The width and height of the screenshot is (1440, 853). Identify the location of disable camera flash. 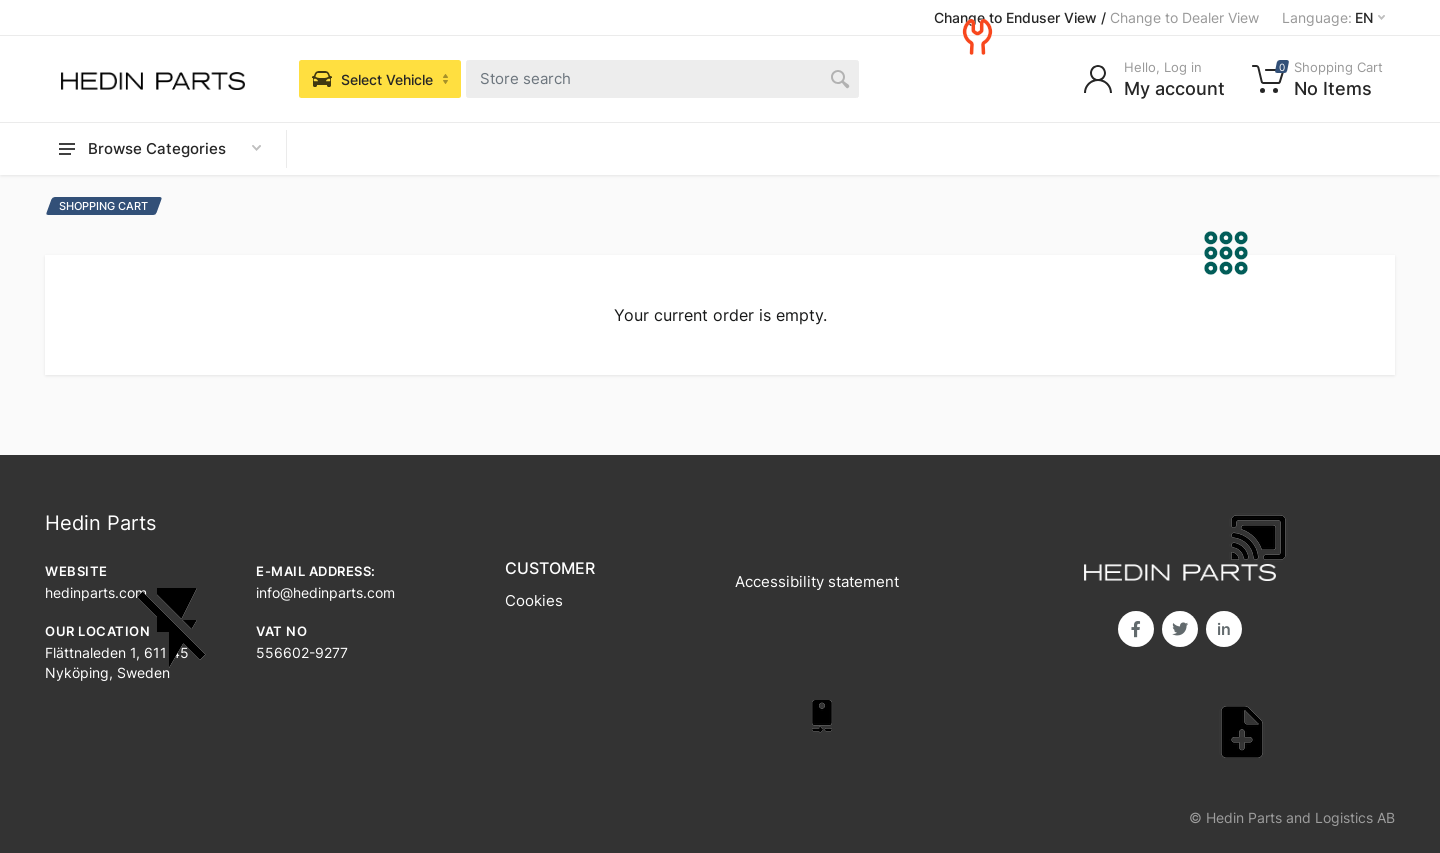
(177, 628).